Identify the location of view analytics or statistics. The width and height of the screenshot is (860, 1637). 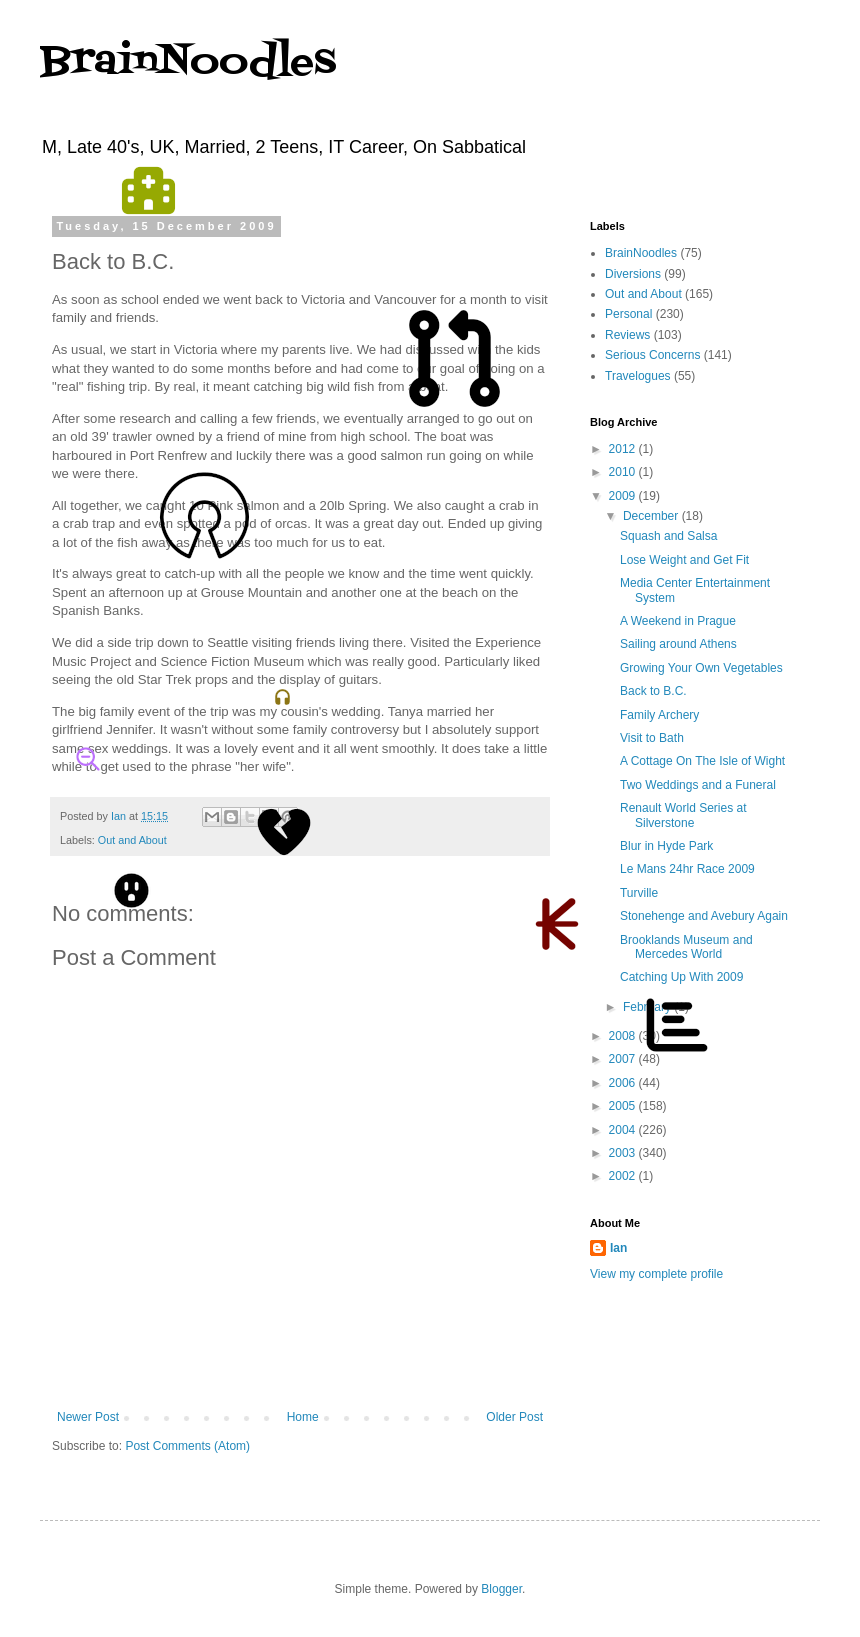
(677, 1025).